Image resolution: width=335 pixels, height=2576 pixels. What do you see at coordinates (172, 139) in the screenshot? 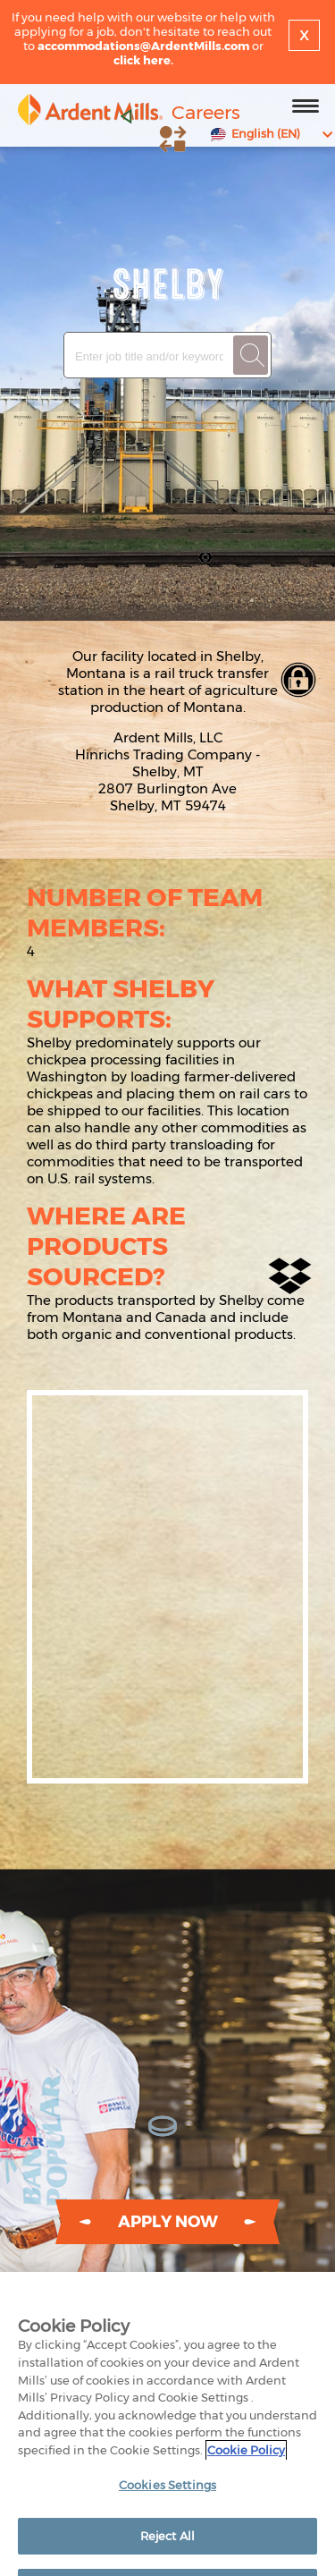
I see `swap or exchange between two items` at bounding box center [172, 139].